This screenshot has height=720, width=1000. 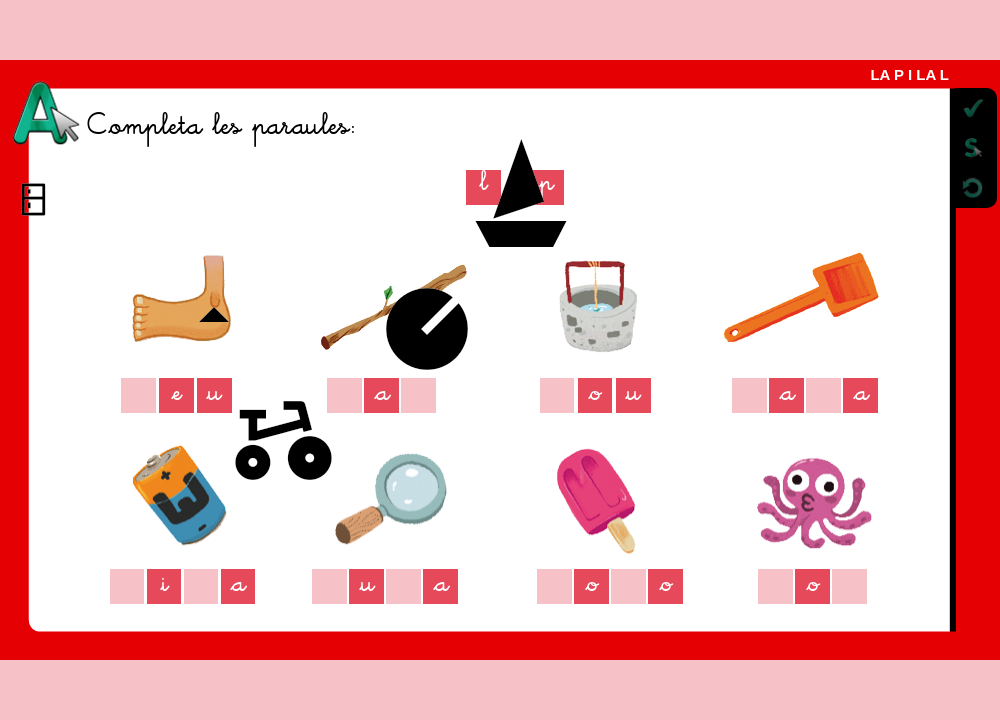 I want to click on boat brand logo, so click(x=521, y=193).